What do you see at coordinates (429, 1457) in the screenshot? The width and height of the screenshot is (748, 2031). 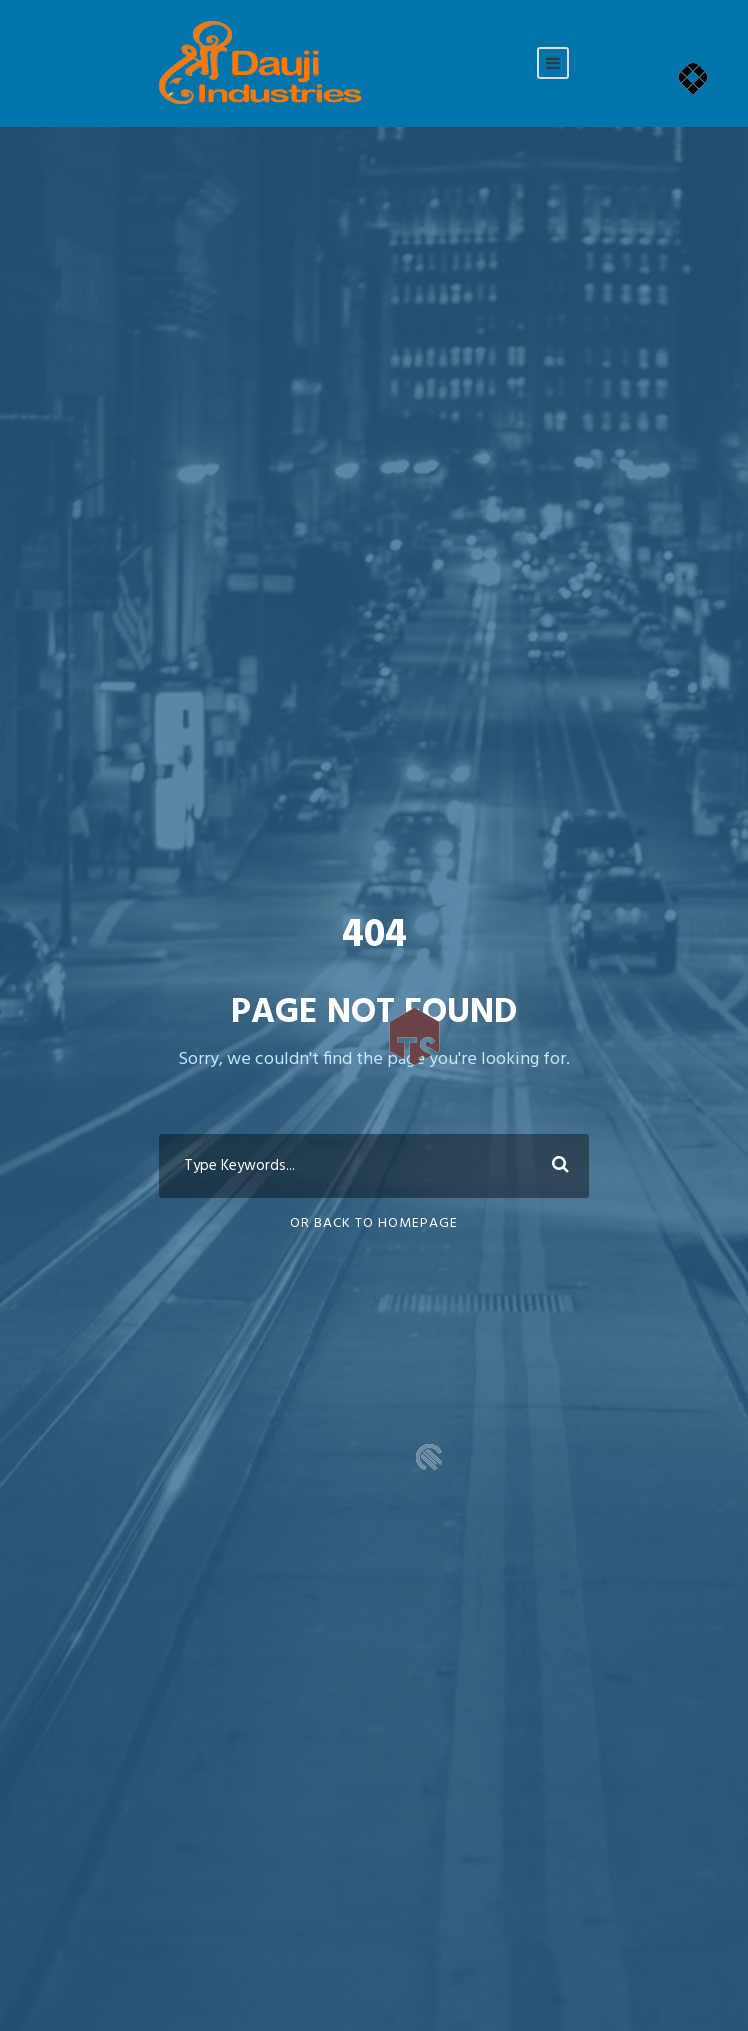 I see `autocannon HTTP benchmarking tool logo` at bounding box center [429, 1457].